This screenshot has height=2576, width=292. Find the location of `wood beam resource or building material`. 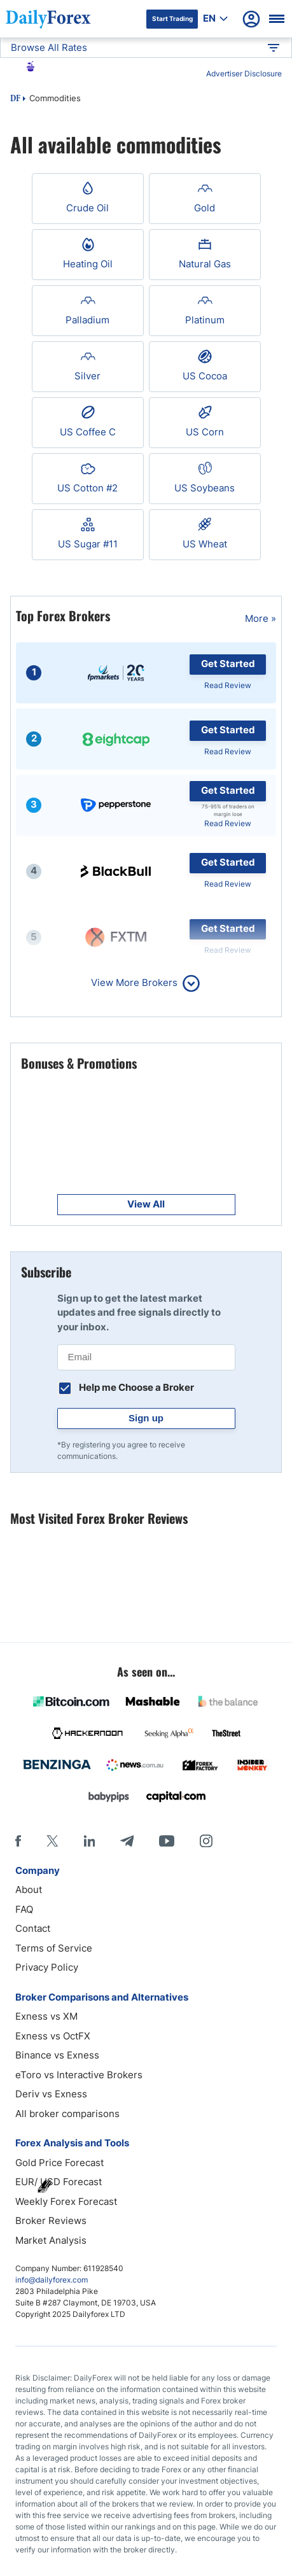

wood beam resource or building material is located at coordinates (45, 2186).